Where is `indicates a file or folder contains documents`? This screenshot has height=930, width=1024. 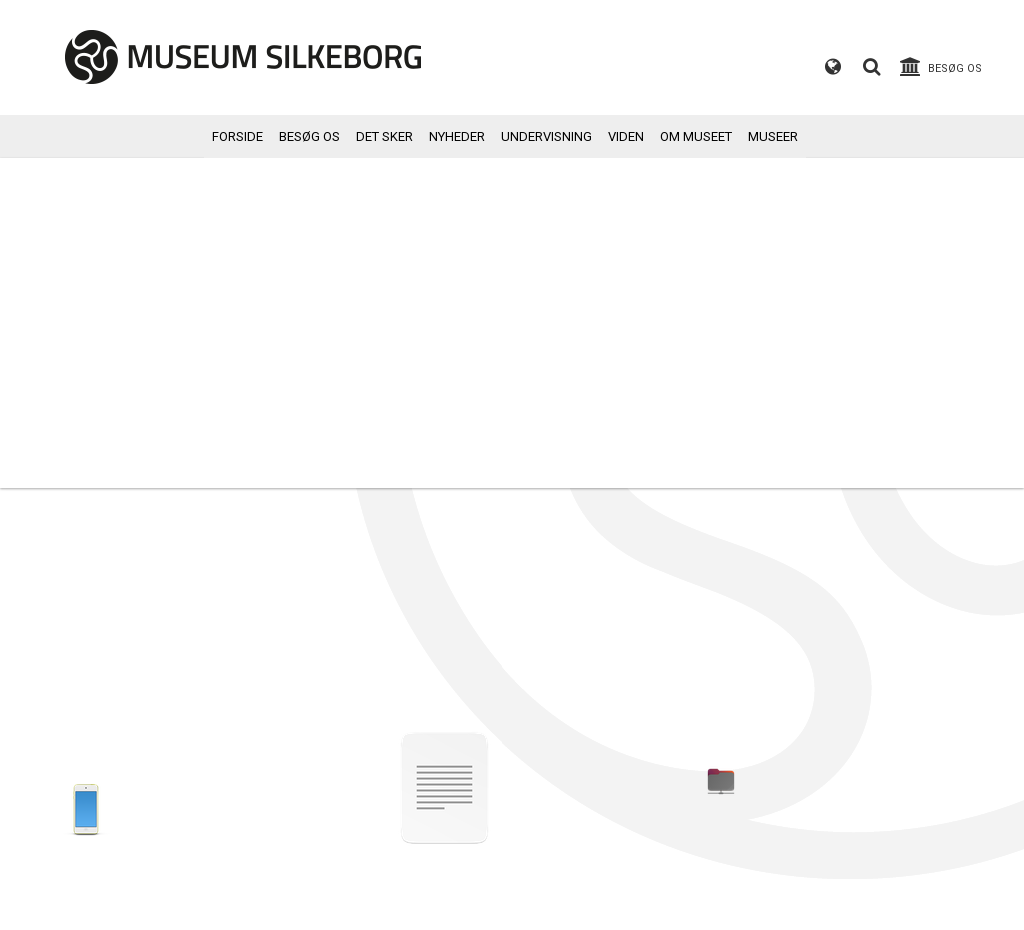 indicates a file or folder contains documents is located at coordinates (444, 787).